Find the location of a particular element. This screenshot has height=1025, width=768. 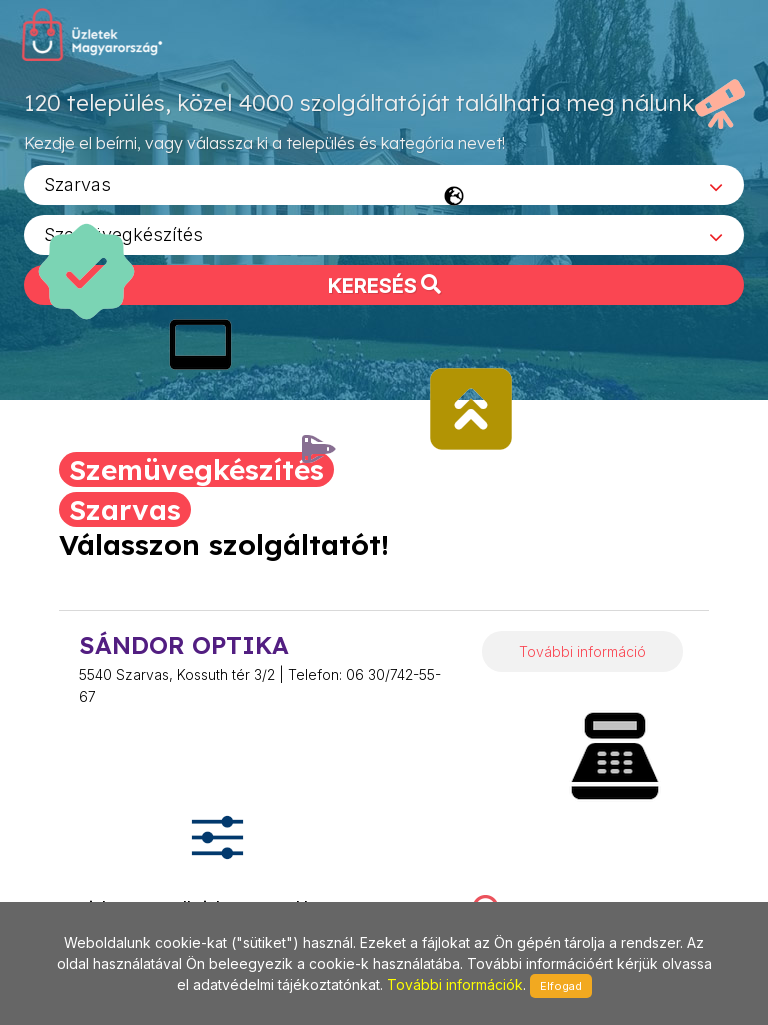

explore or discover new content is located at coordinates (720, 104).